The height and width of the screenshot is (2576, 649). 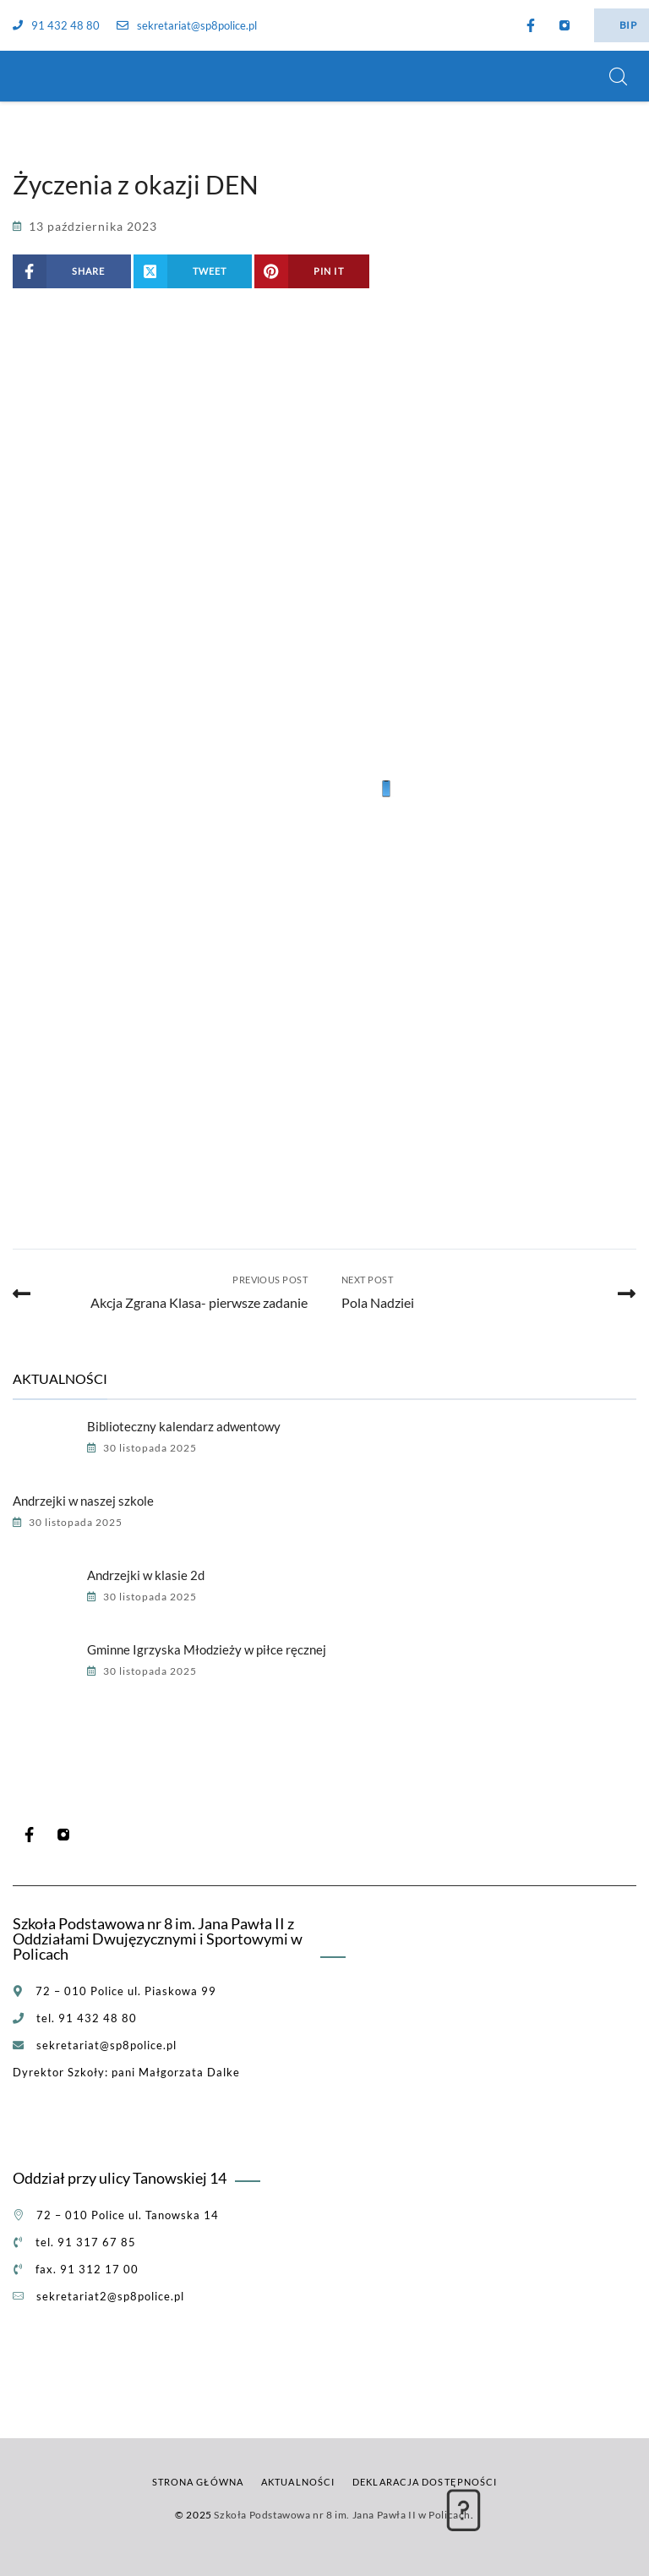 I want to click on access help documentation, so click(x=463, y=2508).